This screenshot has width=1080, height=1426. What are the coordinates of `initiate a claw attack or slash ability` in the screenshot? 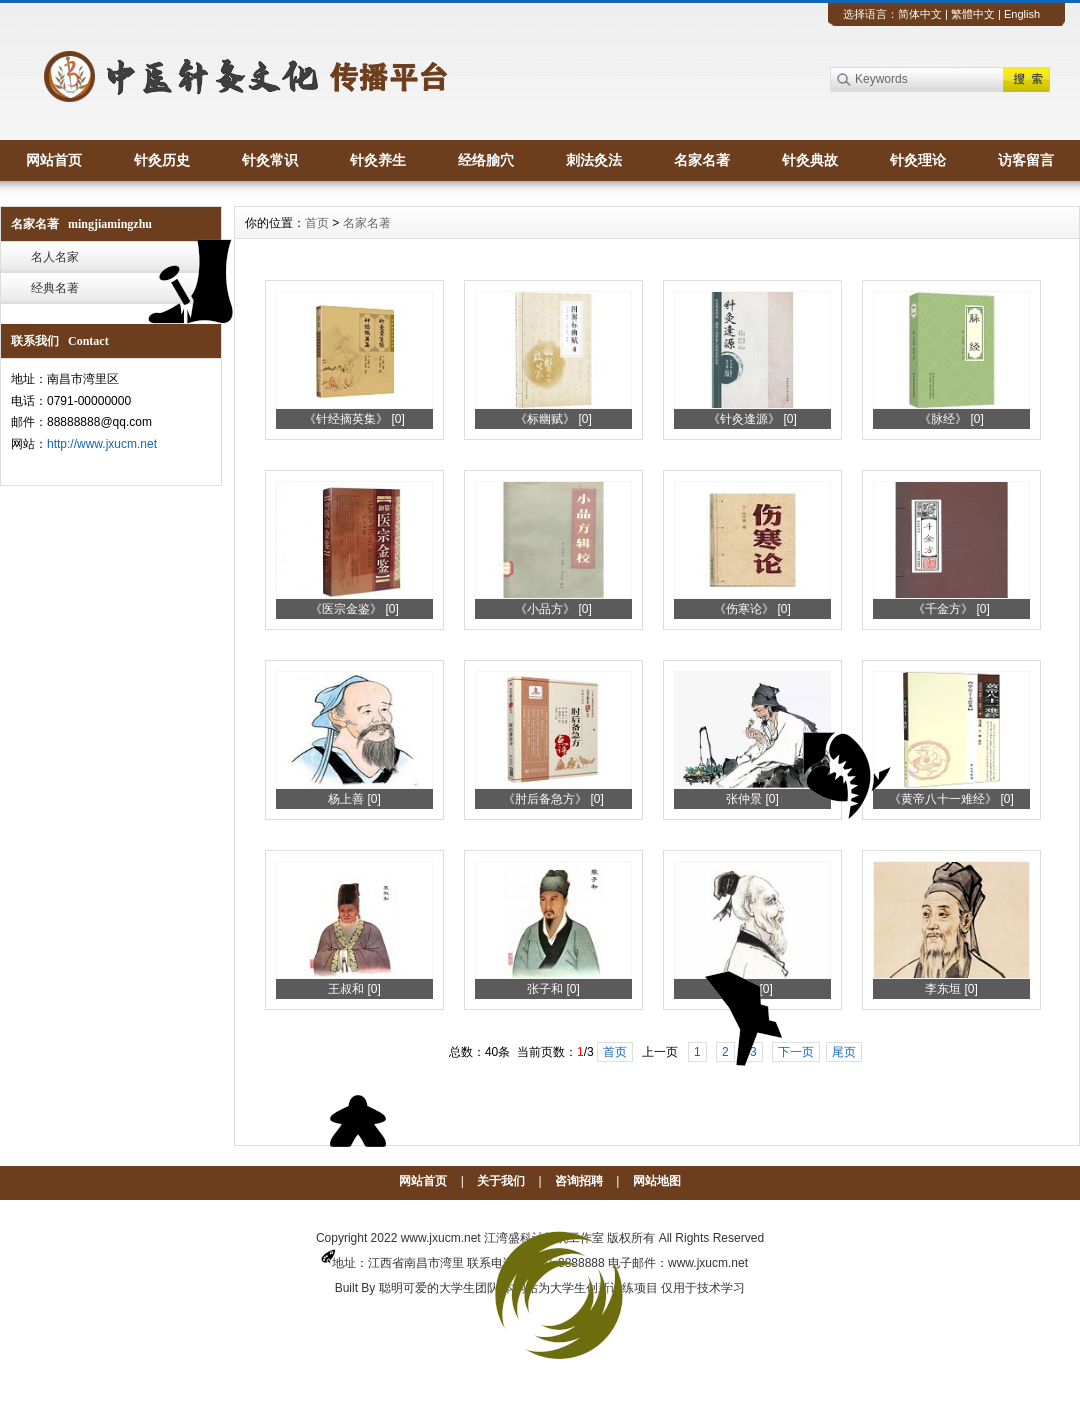 It's located at (847, 776).